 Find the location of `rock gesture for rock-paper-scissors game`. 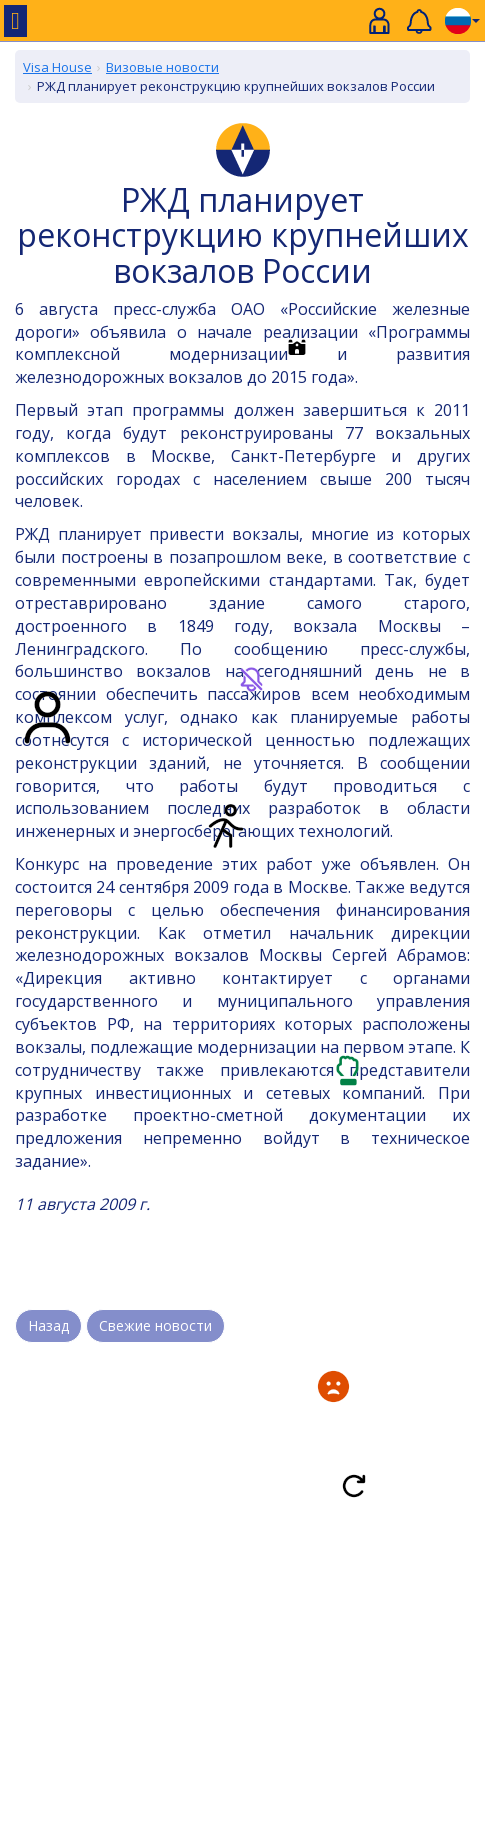

rock gesture for rock-paper-scissors game is located at coordinates (347, 1070).